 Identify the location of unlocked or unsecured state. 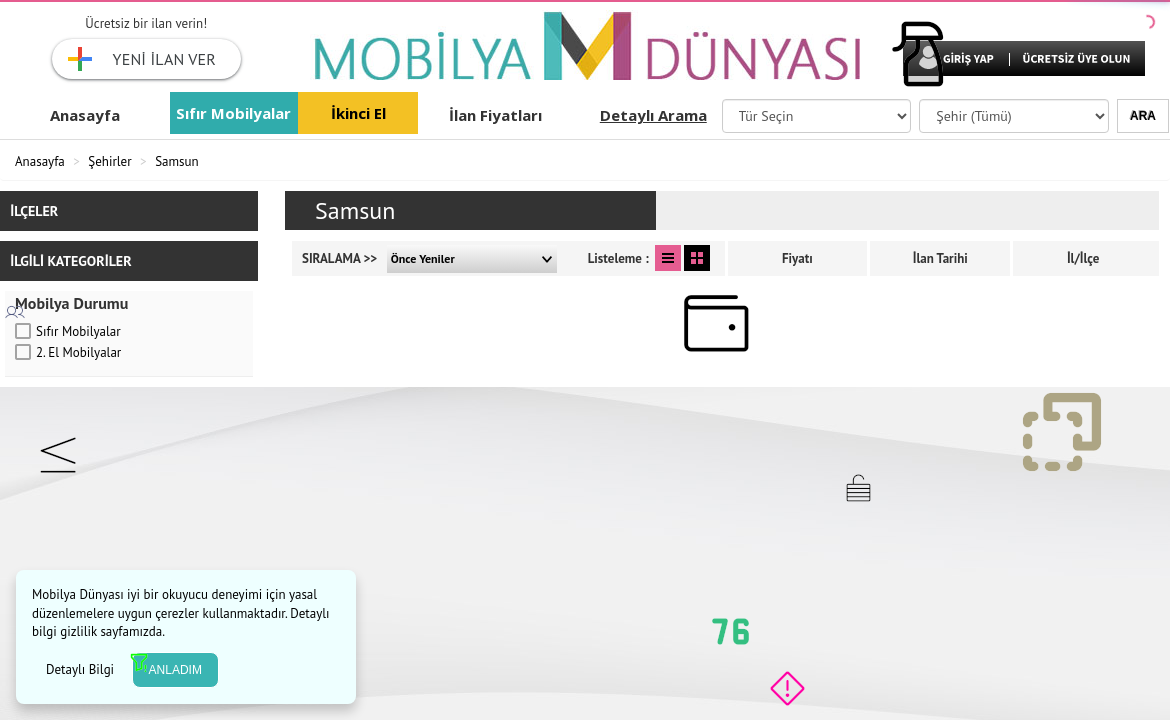
(858, 489).